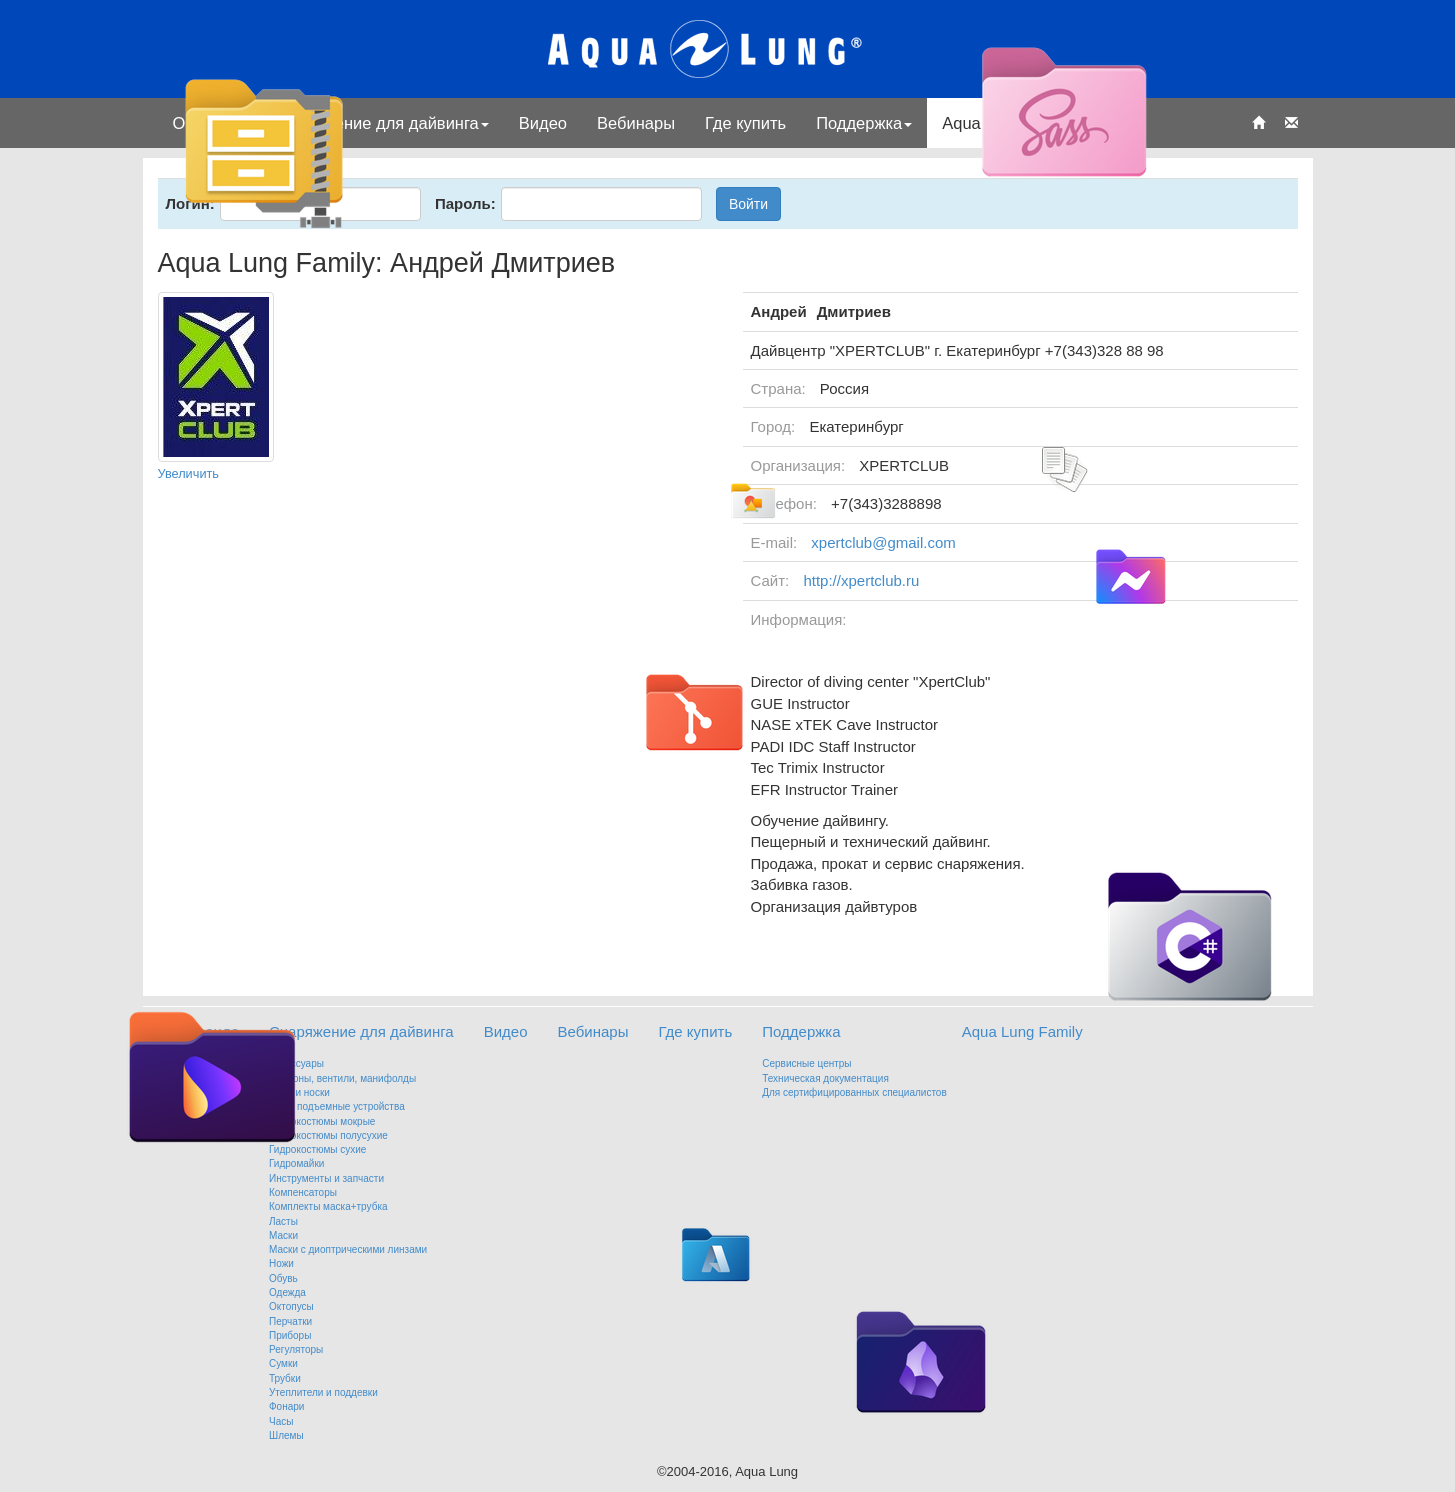 The width and height of the screenshot is (1455, 1492). What do you see at coordinates (753, 502) in the screenshot?
I see `open folder containing LibreOffice Draw files` at bounding box center [753, 502].